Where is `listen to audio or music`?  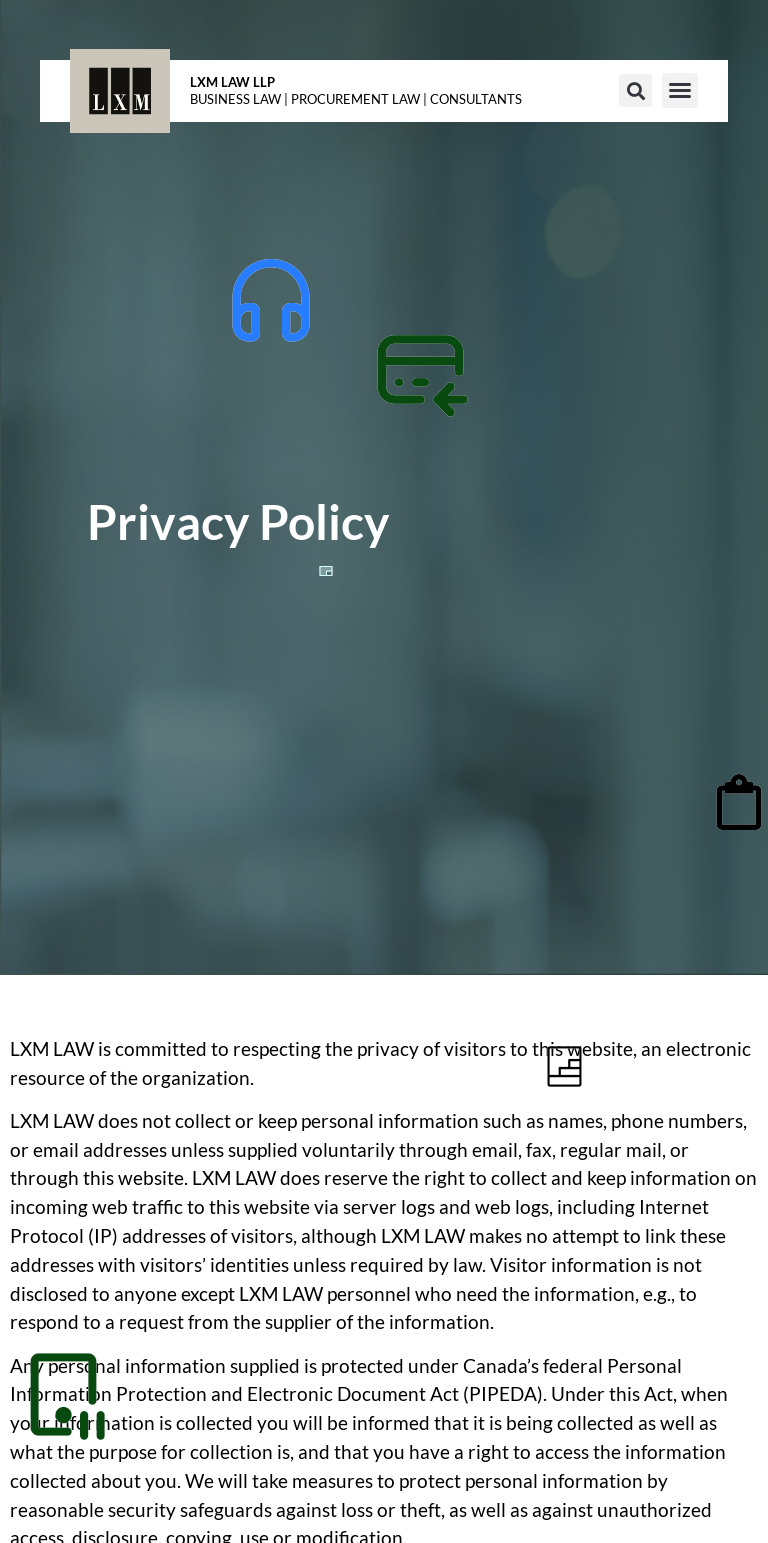 listen to audio or music is located at coordinates (271, 303).